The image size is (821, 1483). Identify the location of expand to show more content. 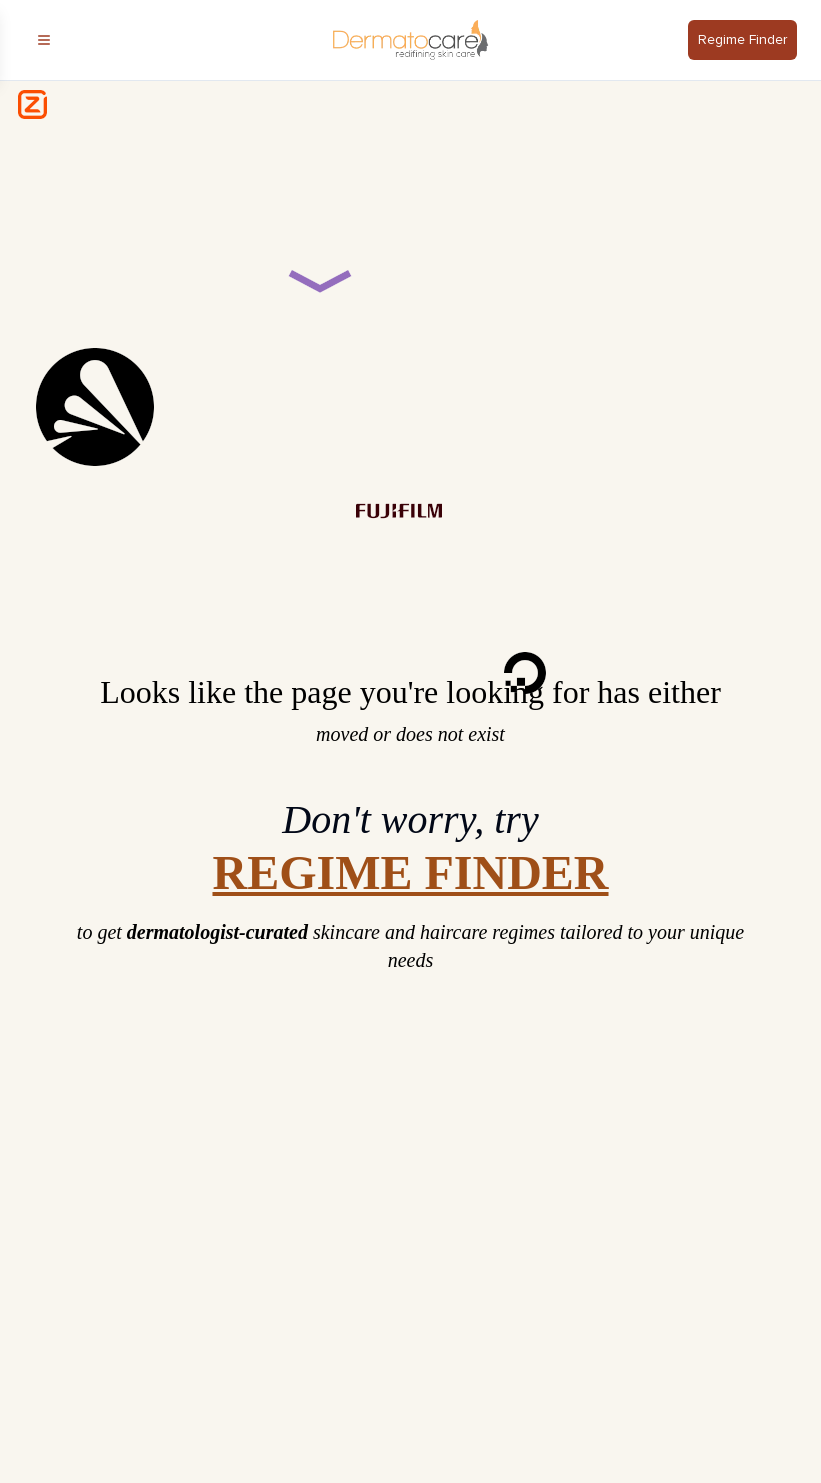
(320, 280).